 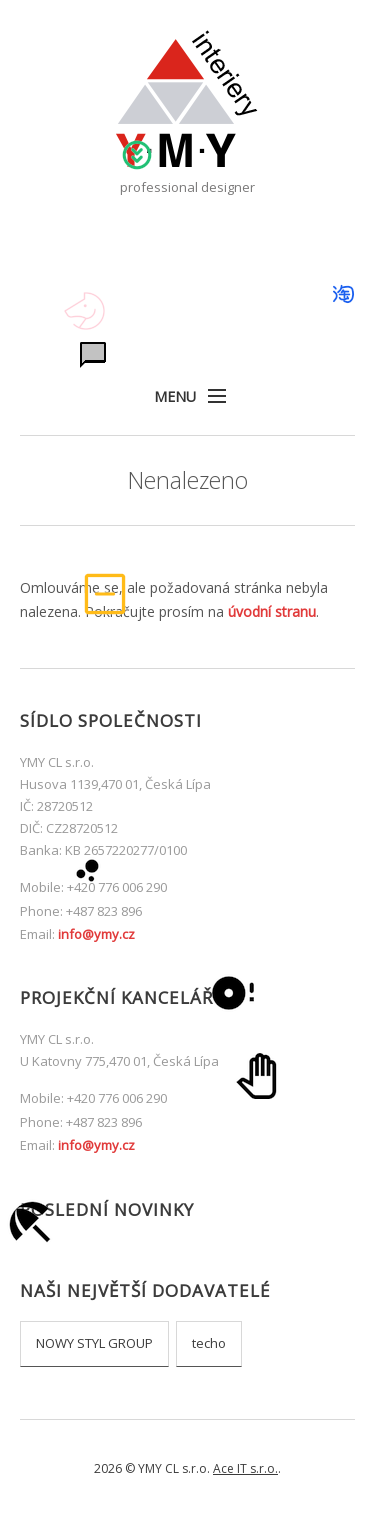 What do you see at coordinates (343, 293) in the screenshot?
I see `open taobao shopping app` at bounding box center [343, 293].